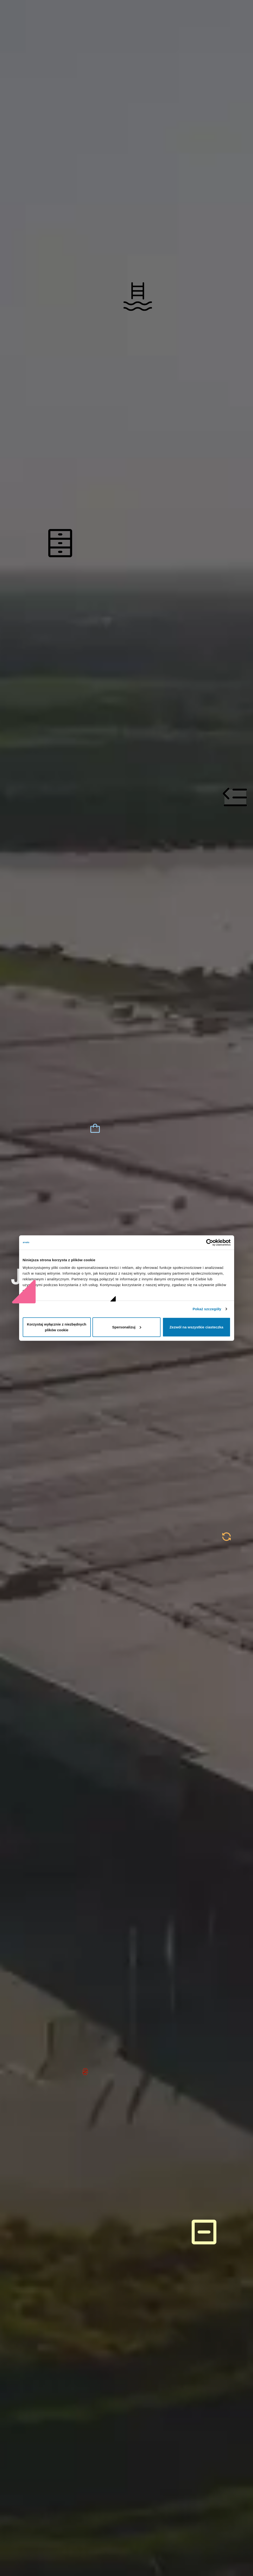 This screenshot has height=2576, width=253. What do you see at coordinates (204, 2232) in the screenshot?
I see `remove or delete an item` at bounding box center [204, 2232].